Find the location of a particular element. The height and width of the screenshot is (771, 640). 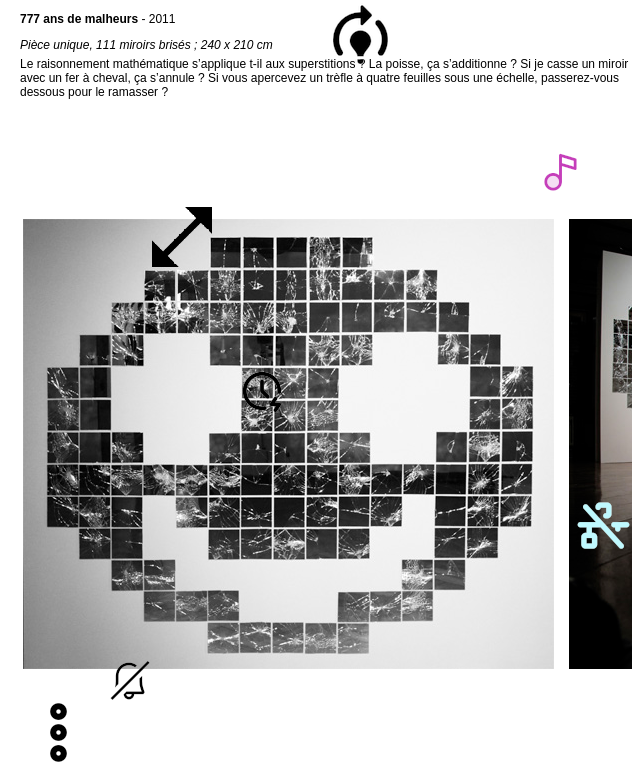

access music or audio player is located at coordinates (560, 171).